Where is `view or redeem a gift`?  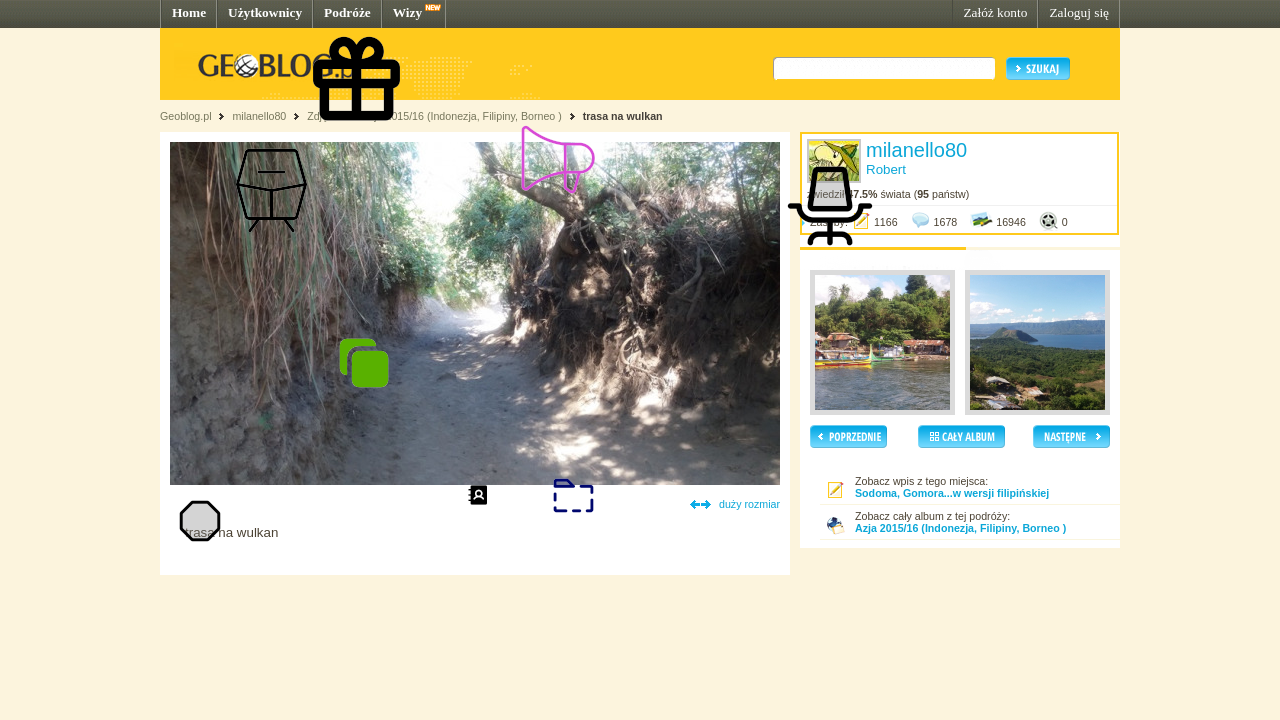
view or redeem a gift is located at coordinates (356, 83).